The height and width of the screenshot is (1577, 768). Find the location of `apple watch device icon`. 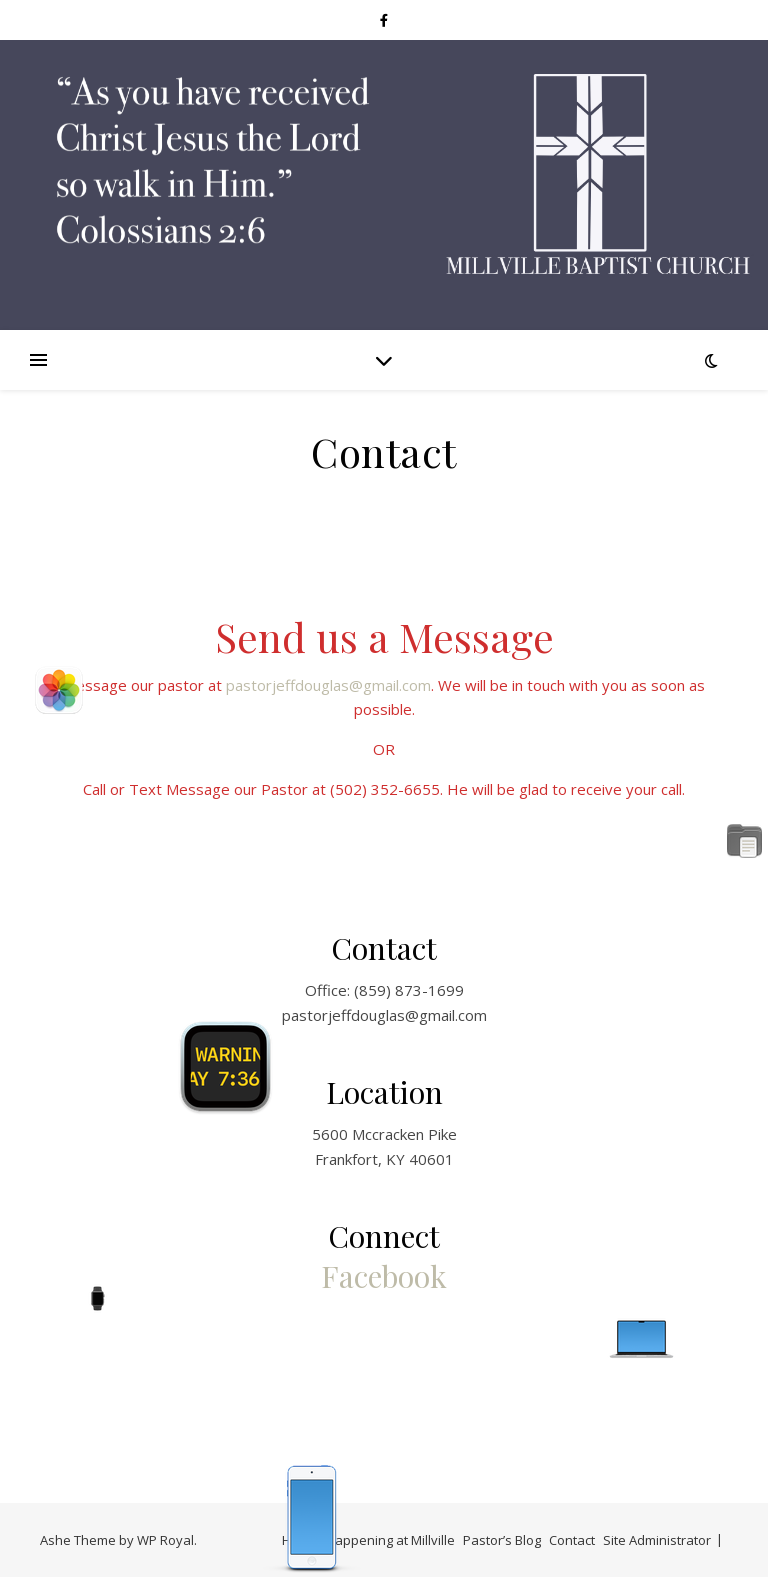

apple watch device icon is located at coordinates (97, 1298).